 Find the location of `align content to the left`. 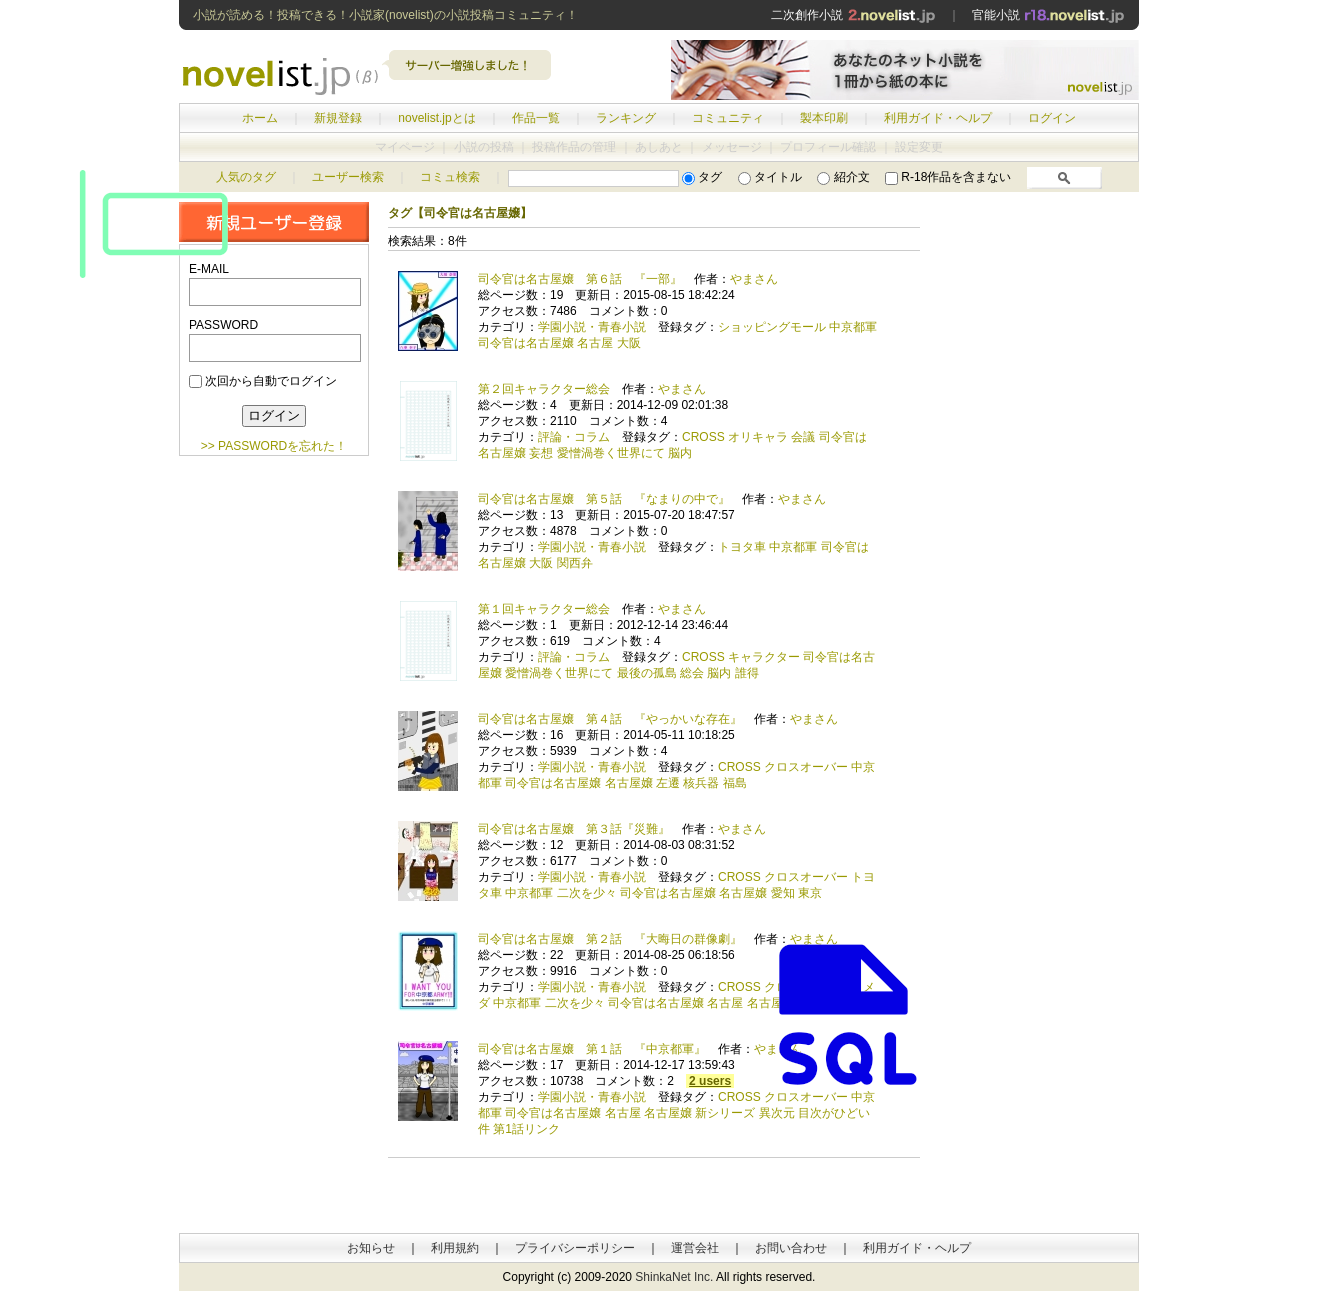

align content to the left is located at coordinates (151, 224).